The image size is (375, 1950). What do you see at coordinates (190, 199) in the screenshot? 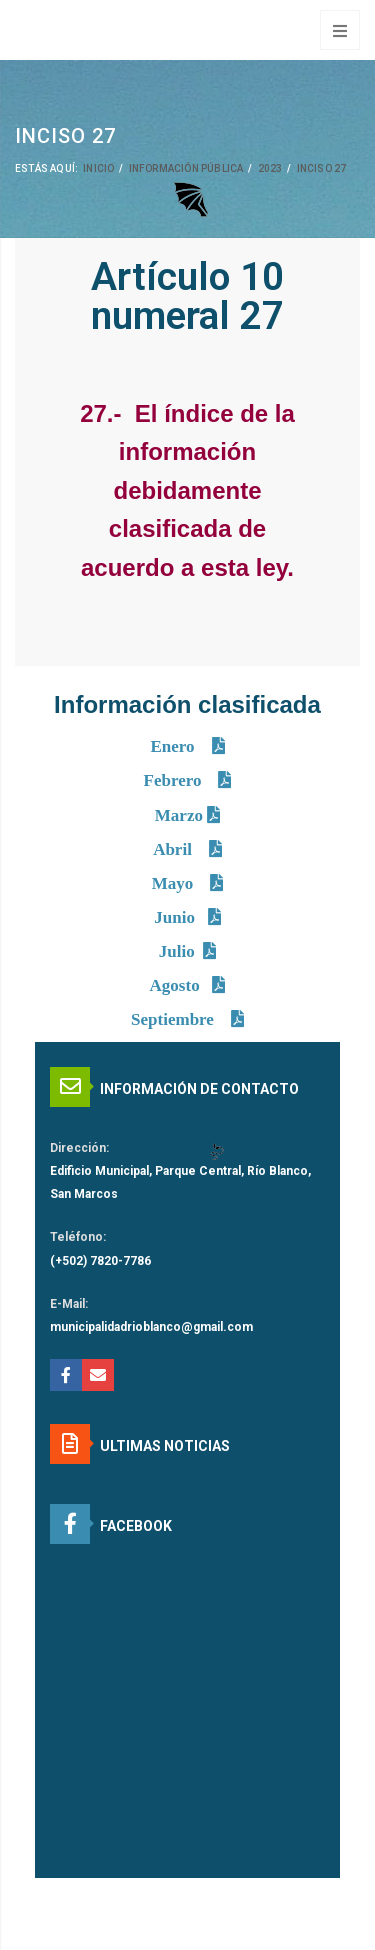
I see `select bat or vampire character class` at bounding box center [190, 199].